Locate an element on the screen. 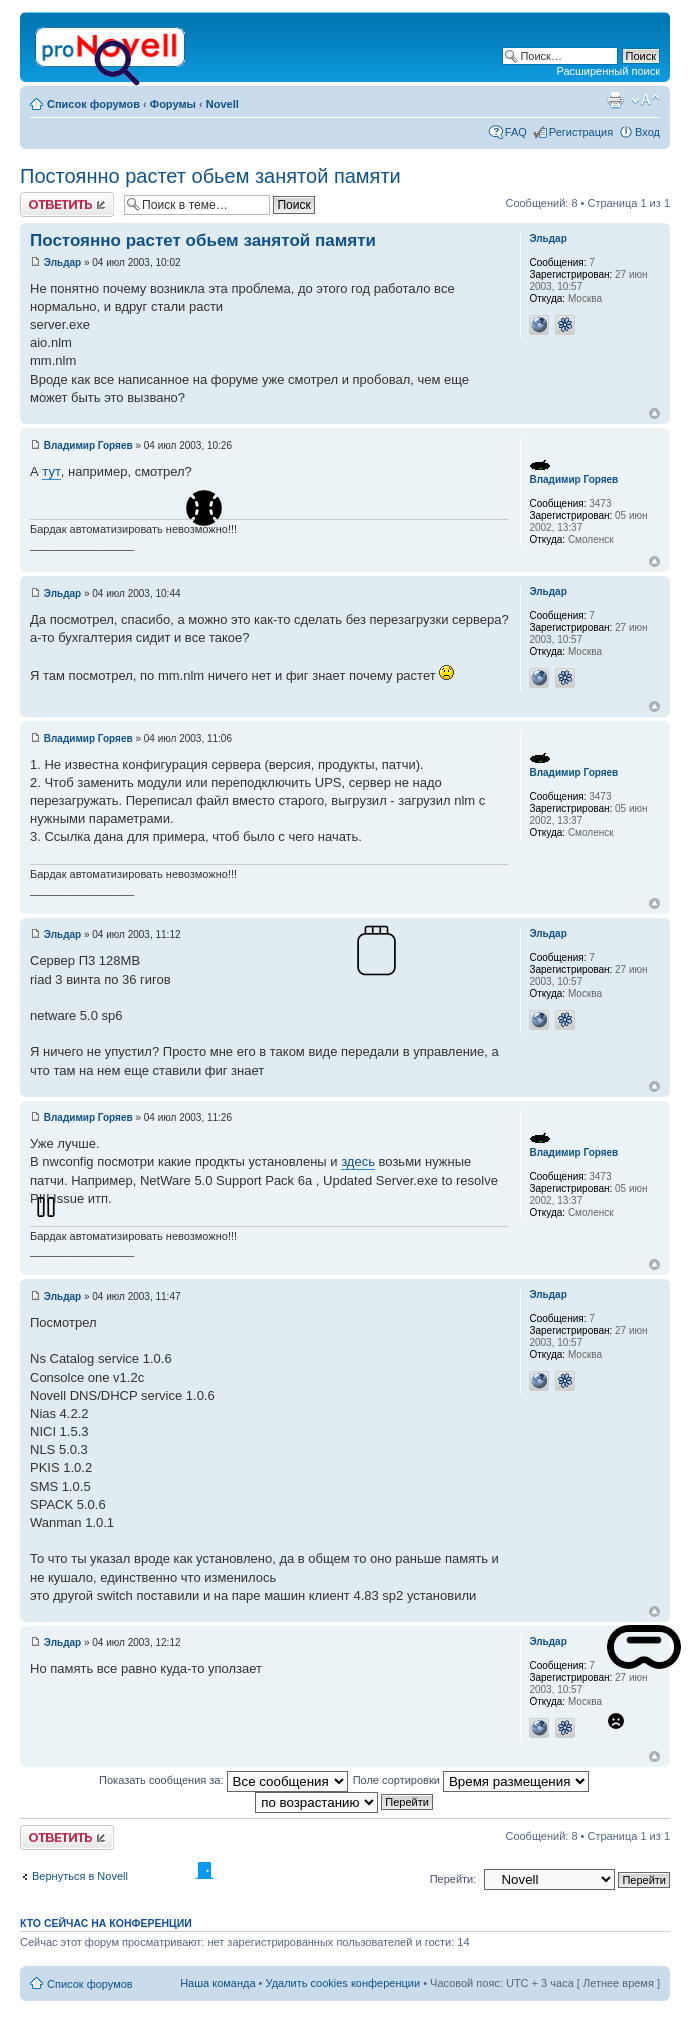 This screenshot has height=2034, width=690. switch to column layout view is located at coordinates (46, 1207).